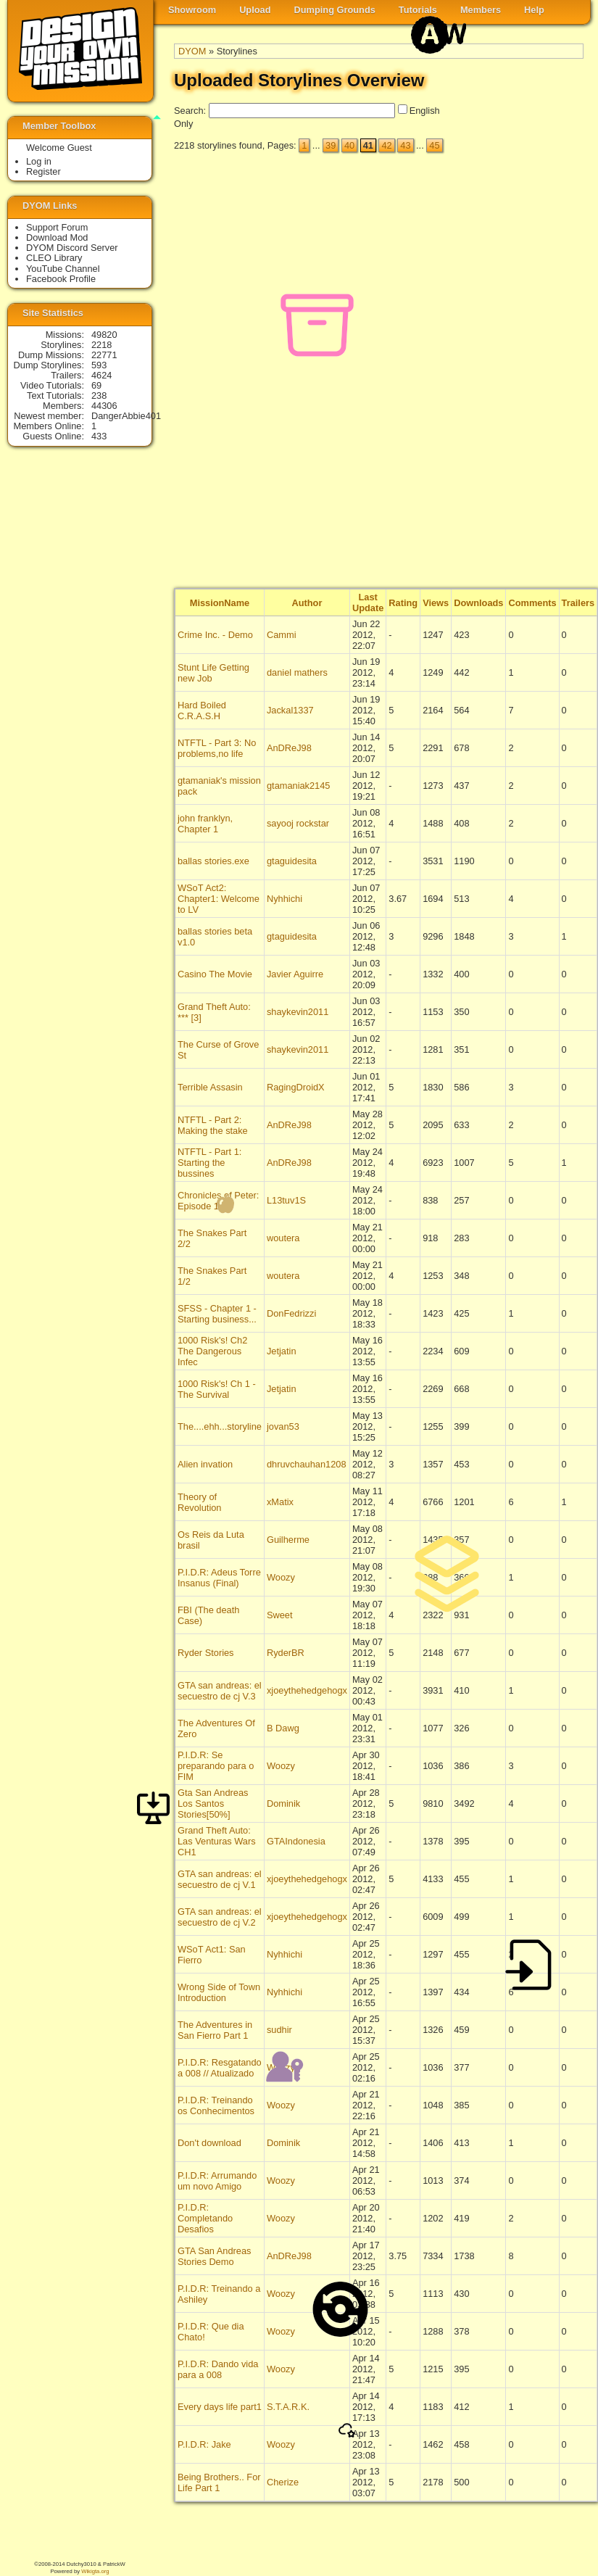 The height and width of the screenshot is (2576, 598). I want to click on expand a collapsed section, so click(157, 117).